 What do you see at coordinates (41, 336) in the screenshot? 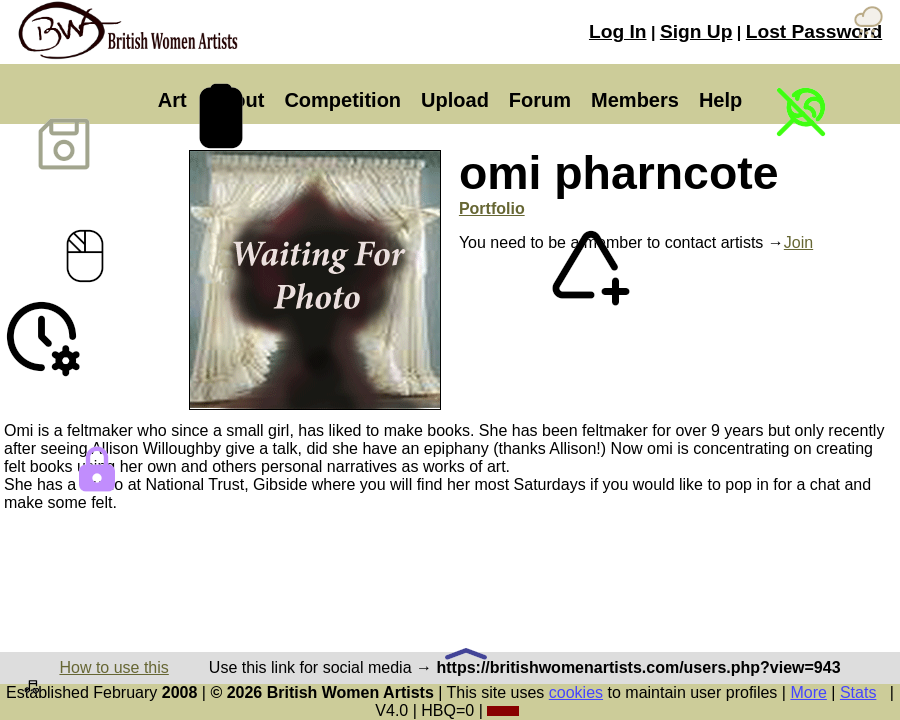
I see `access time or clock settings` at bounding box center [41, 336].